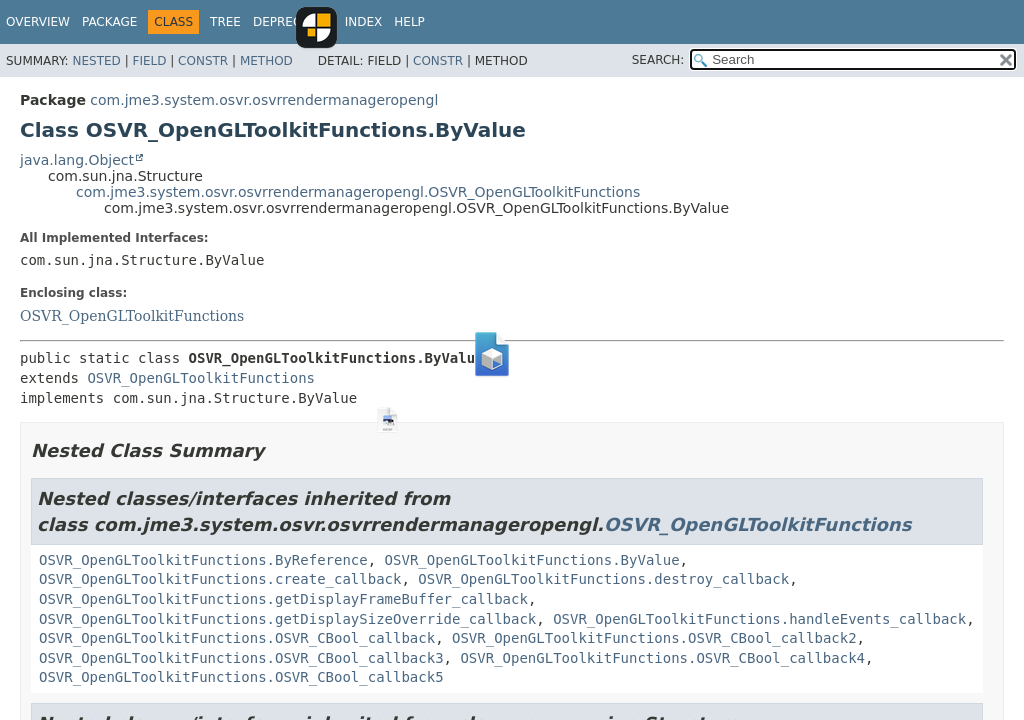  What do you see at coordinates (316, 27) in the screenshot?
I see `launch shapez 2 game` at bounding box center [316, 27].